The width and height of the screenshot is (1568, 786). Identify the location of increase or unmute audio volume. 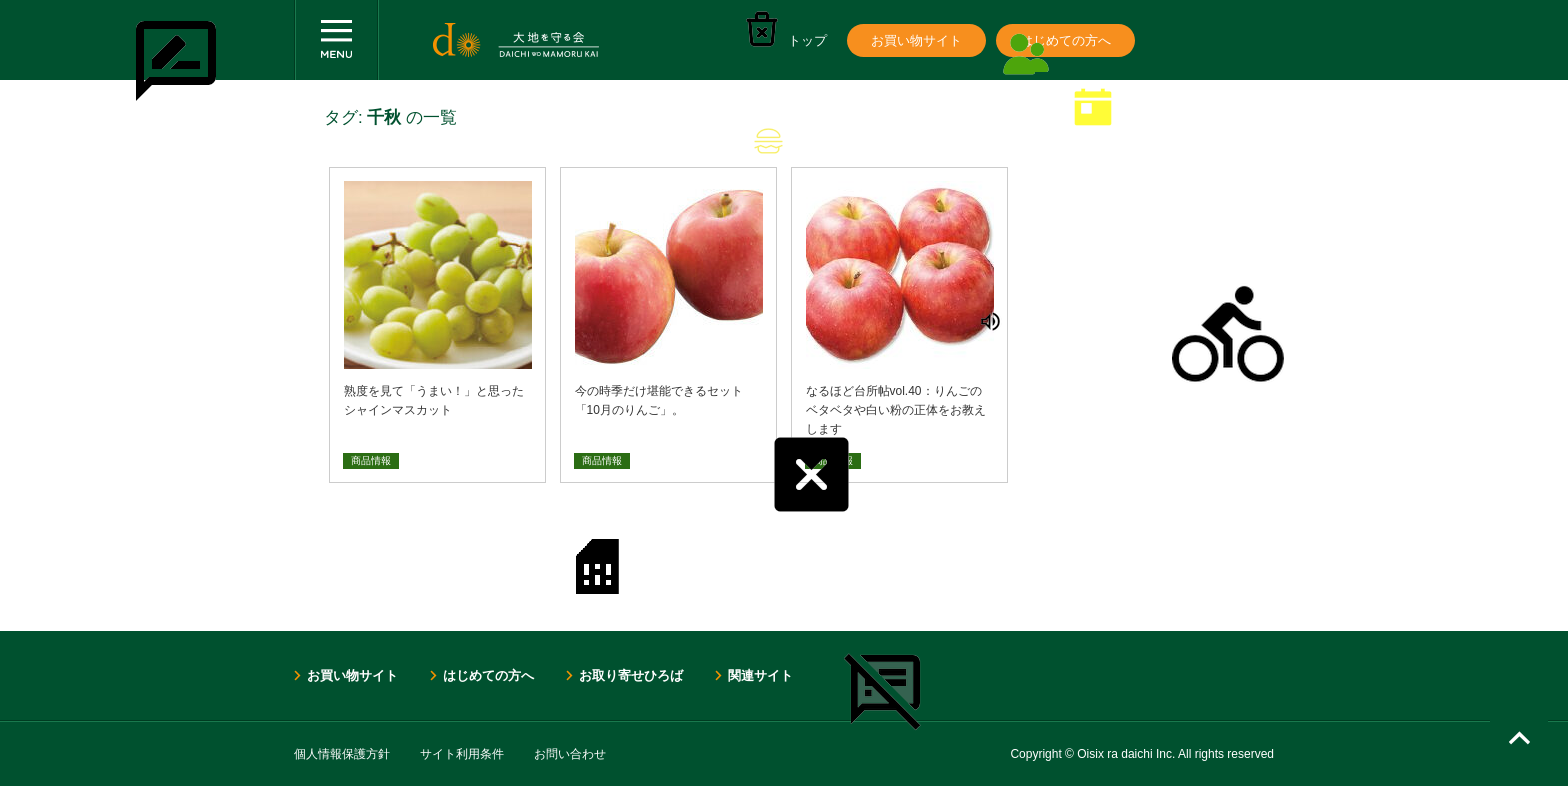
(990, 321).